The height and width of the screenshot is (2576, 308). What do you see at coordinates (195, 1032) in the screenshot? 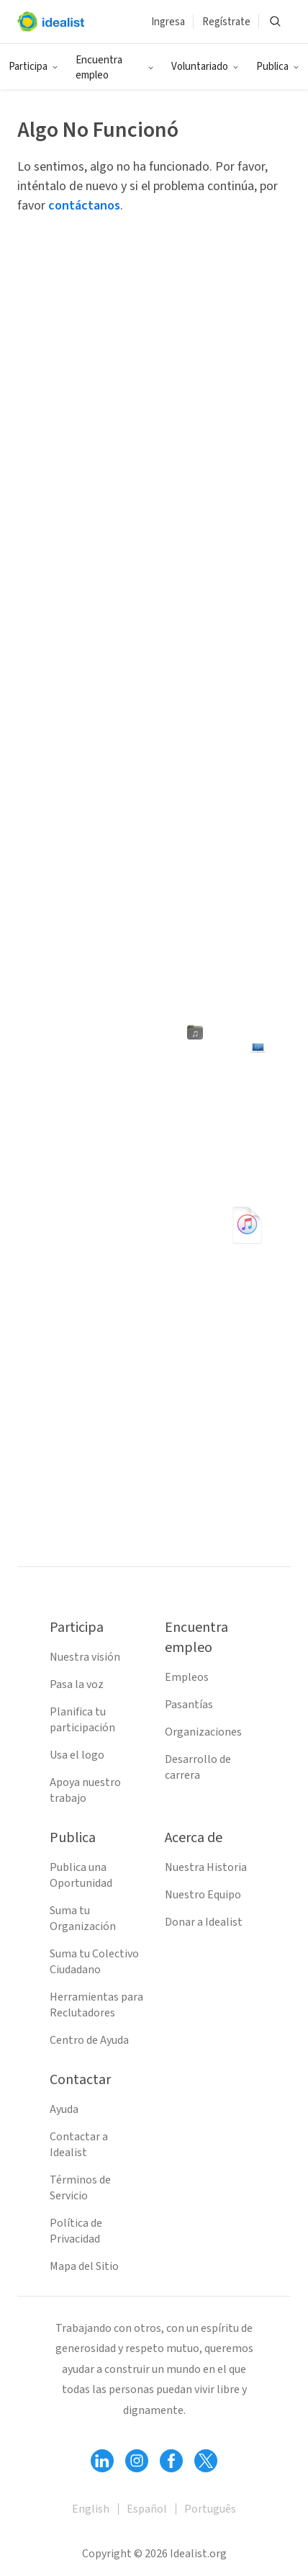
I see `open your music folder` at bounding box center [195, 1032].